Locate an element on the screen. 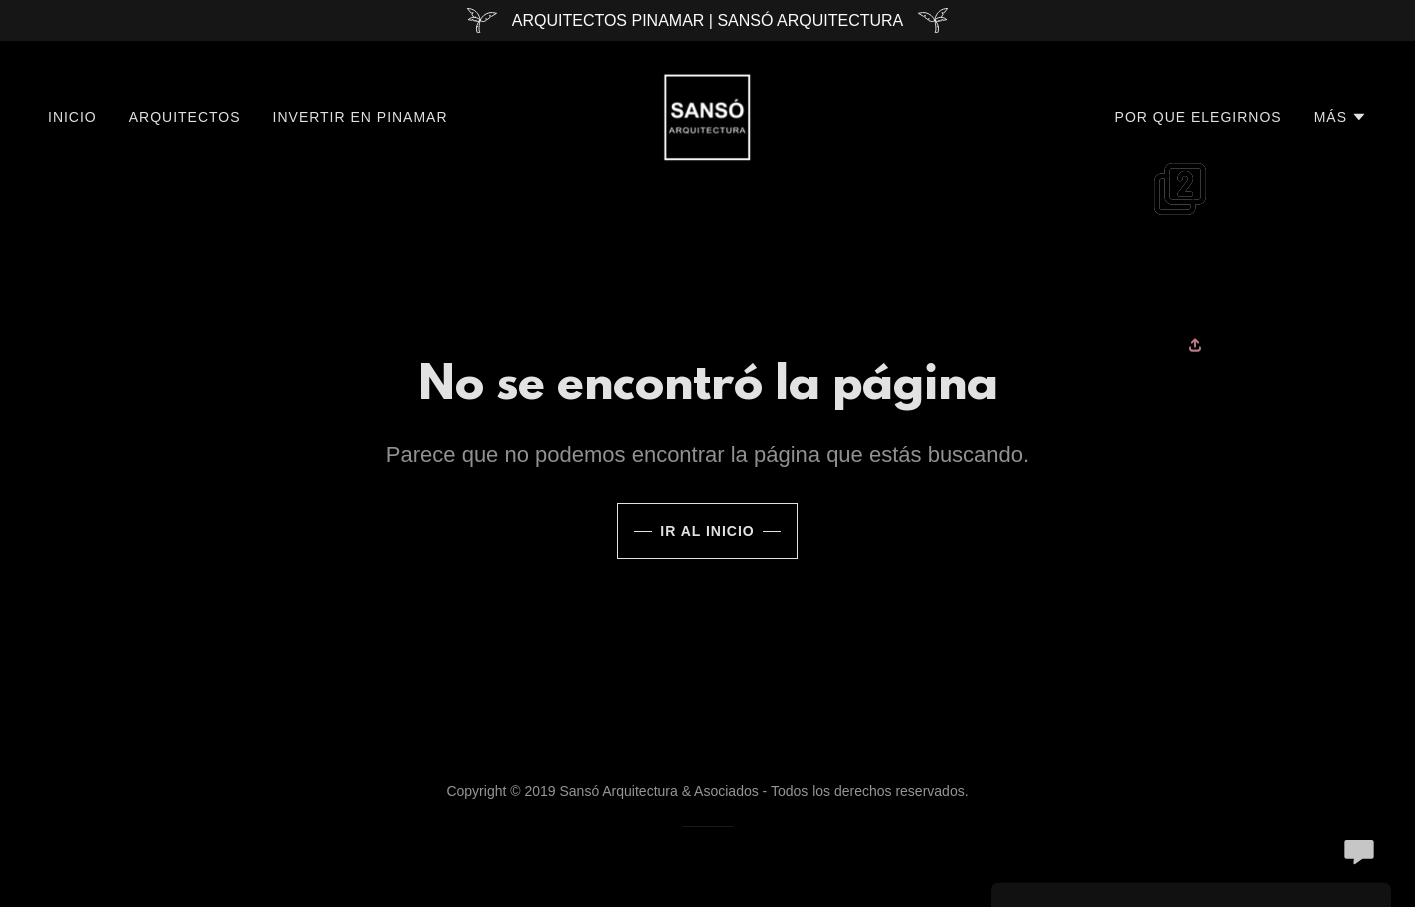  view second item in a collection is located at coordinates (1180, 189).